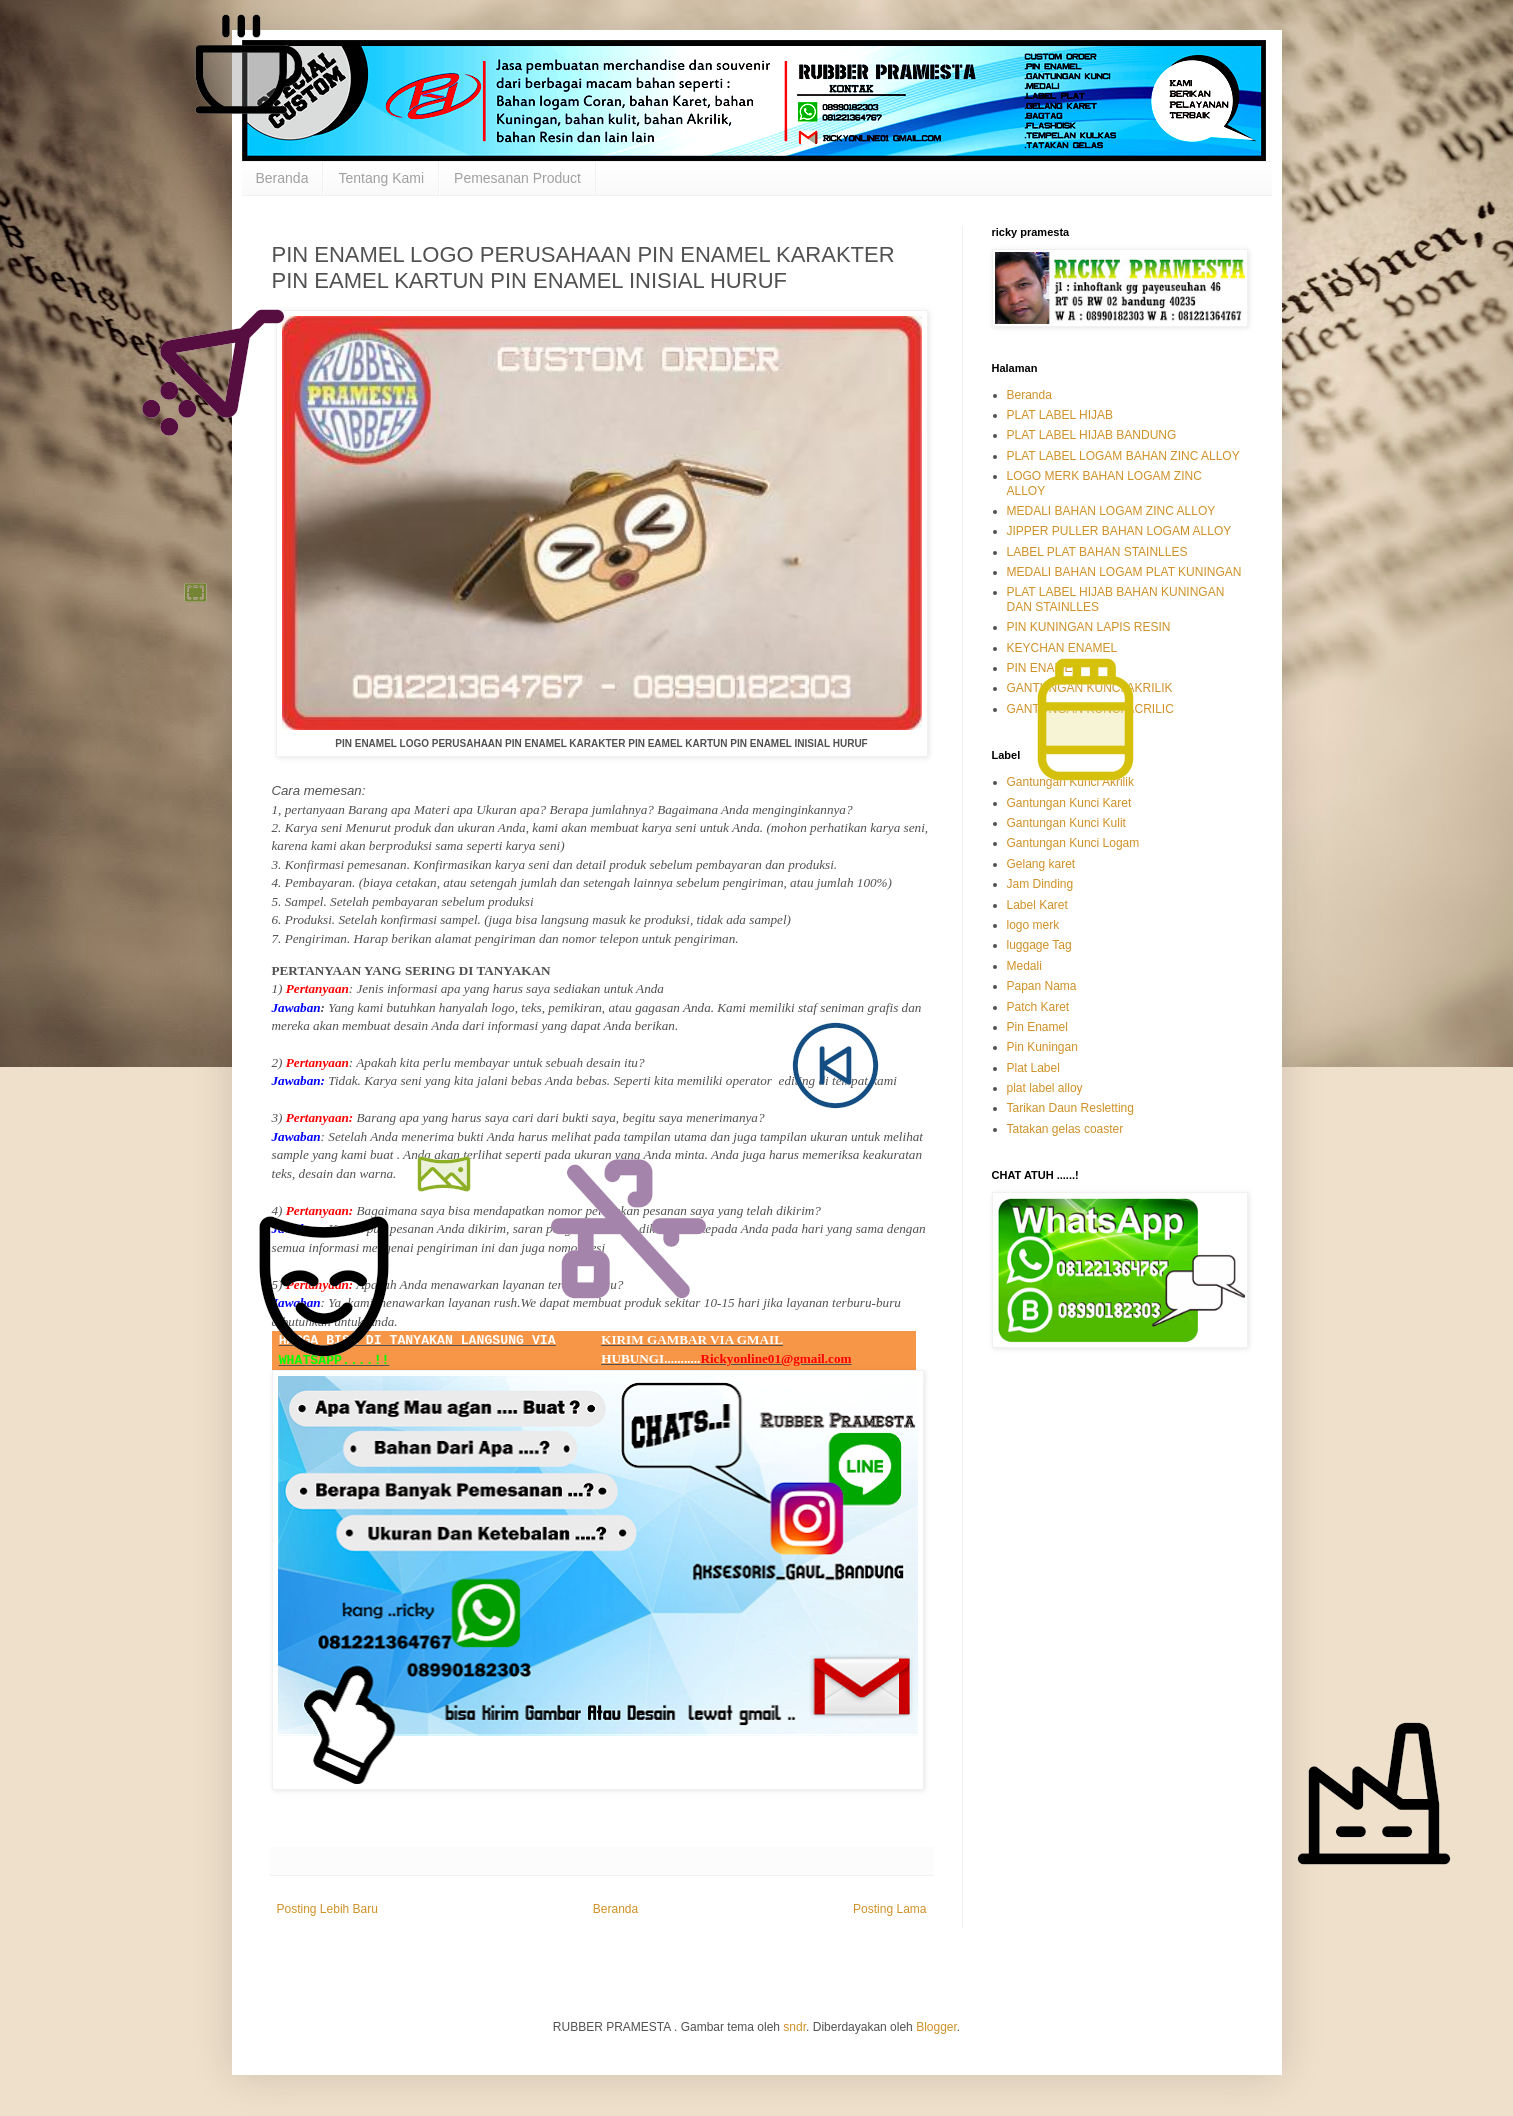 The height and width of the screenshot is (2116, 1513). What do you see at coordinates (1374, 1799) in the screenshot?
I see `view manufacturing or production facilities` at bounding box center [1374, 1799].